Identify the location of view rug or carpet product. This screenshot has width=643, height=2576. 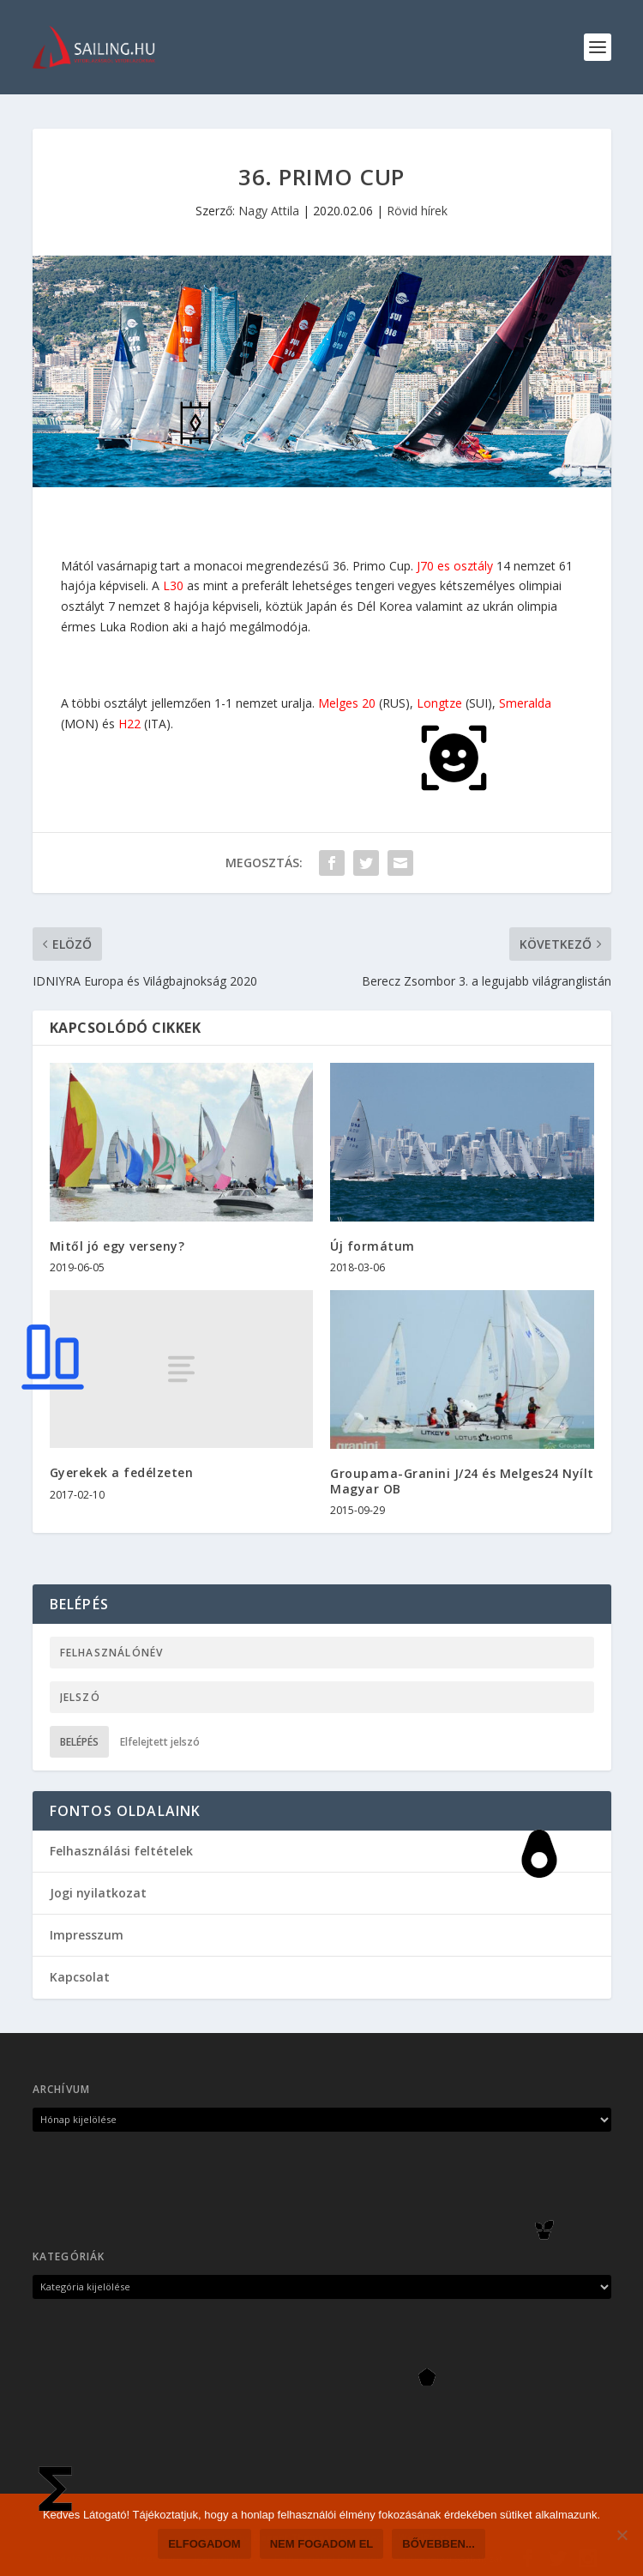
(195, 423).